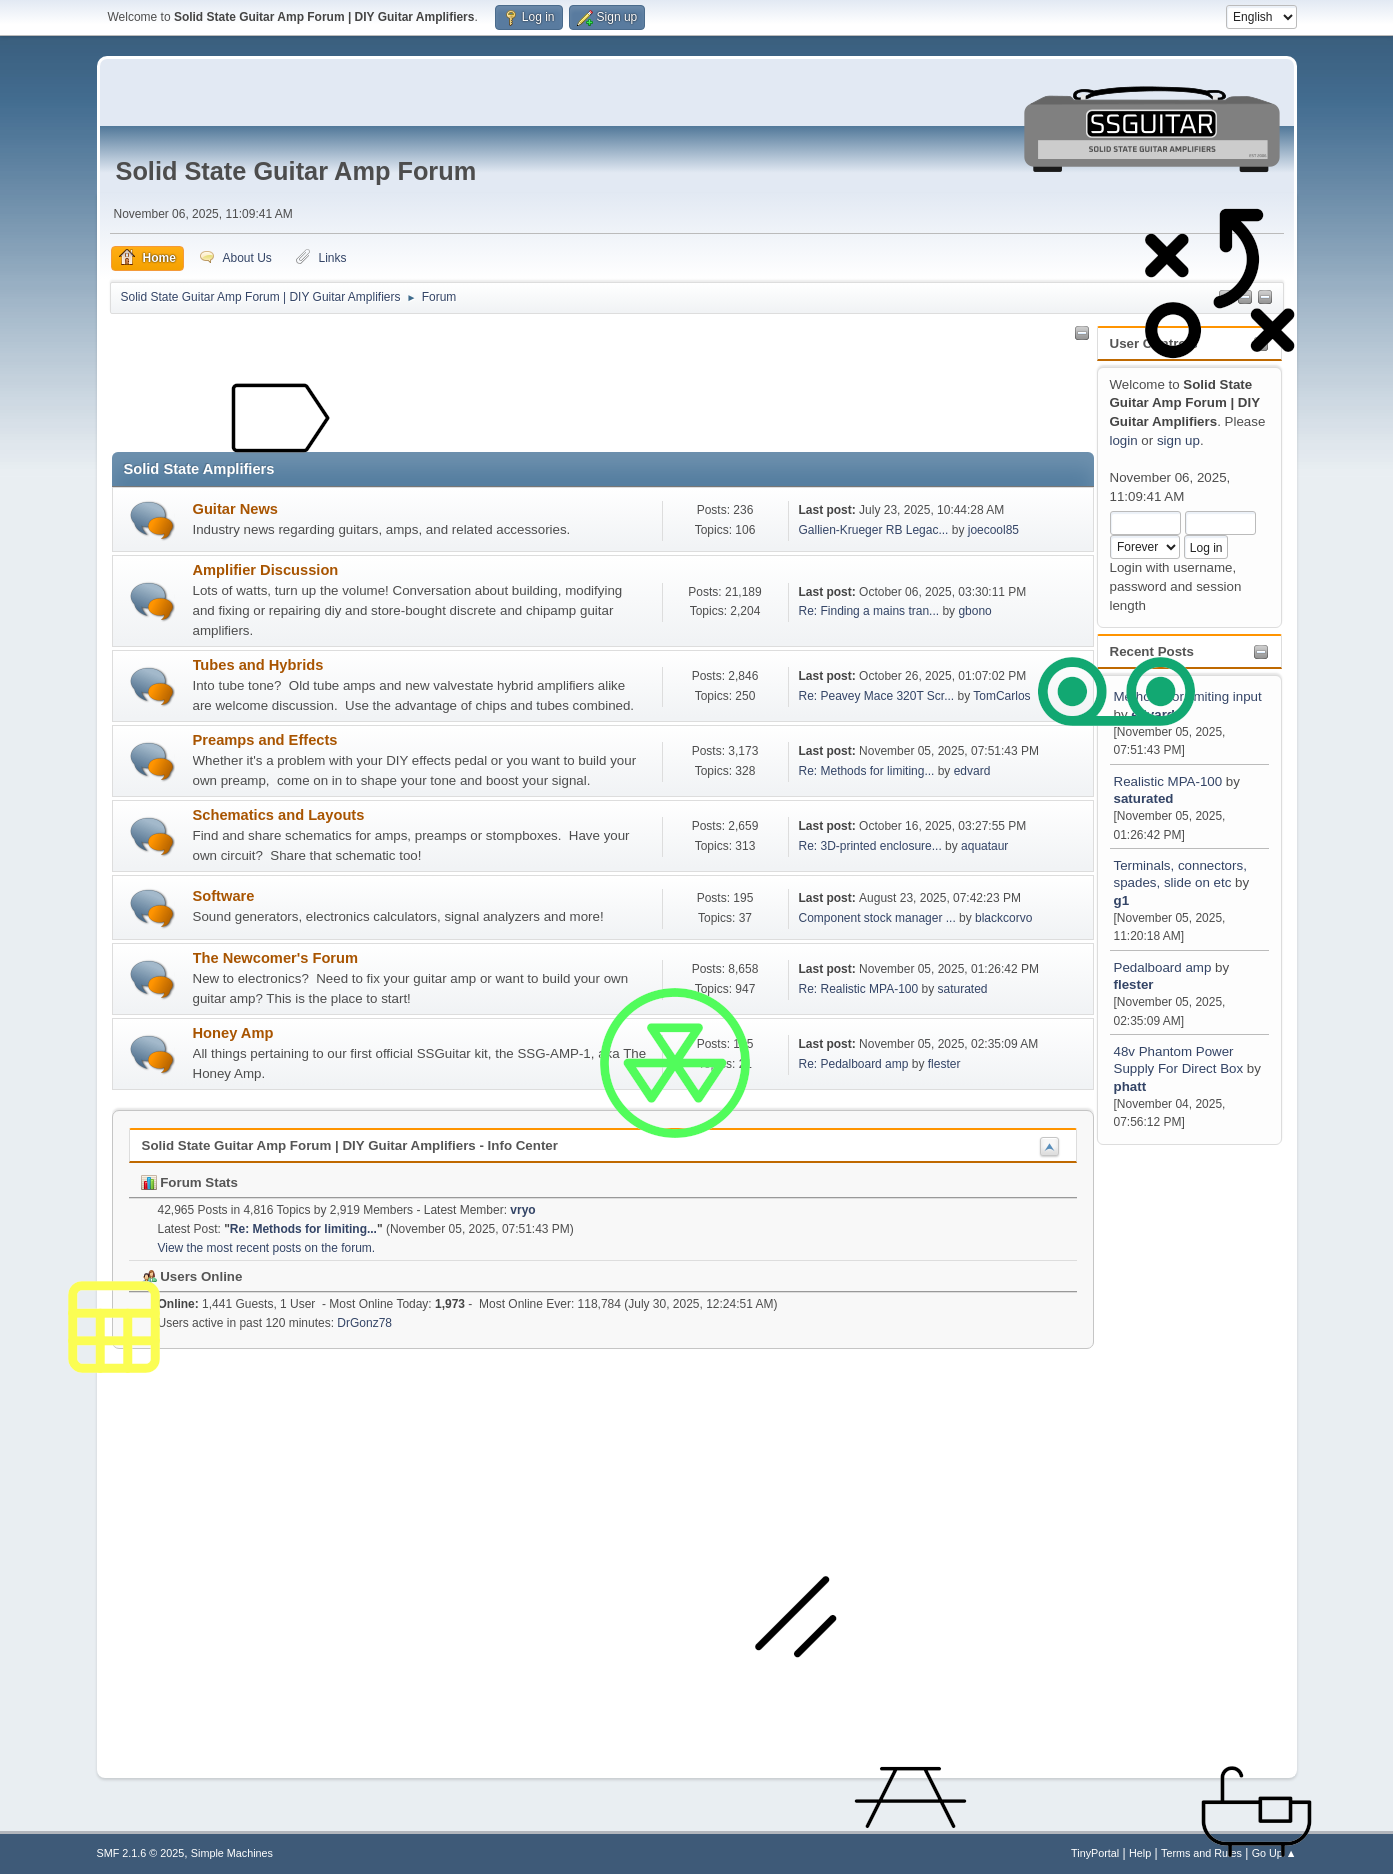 The width and height of the screenshot is (1393, 1874). What do you see at coordinates (277, 418) in the screenshot?
I see `add a tag or label to an item` at bounding box center [277, 418].